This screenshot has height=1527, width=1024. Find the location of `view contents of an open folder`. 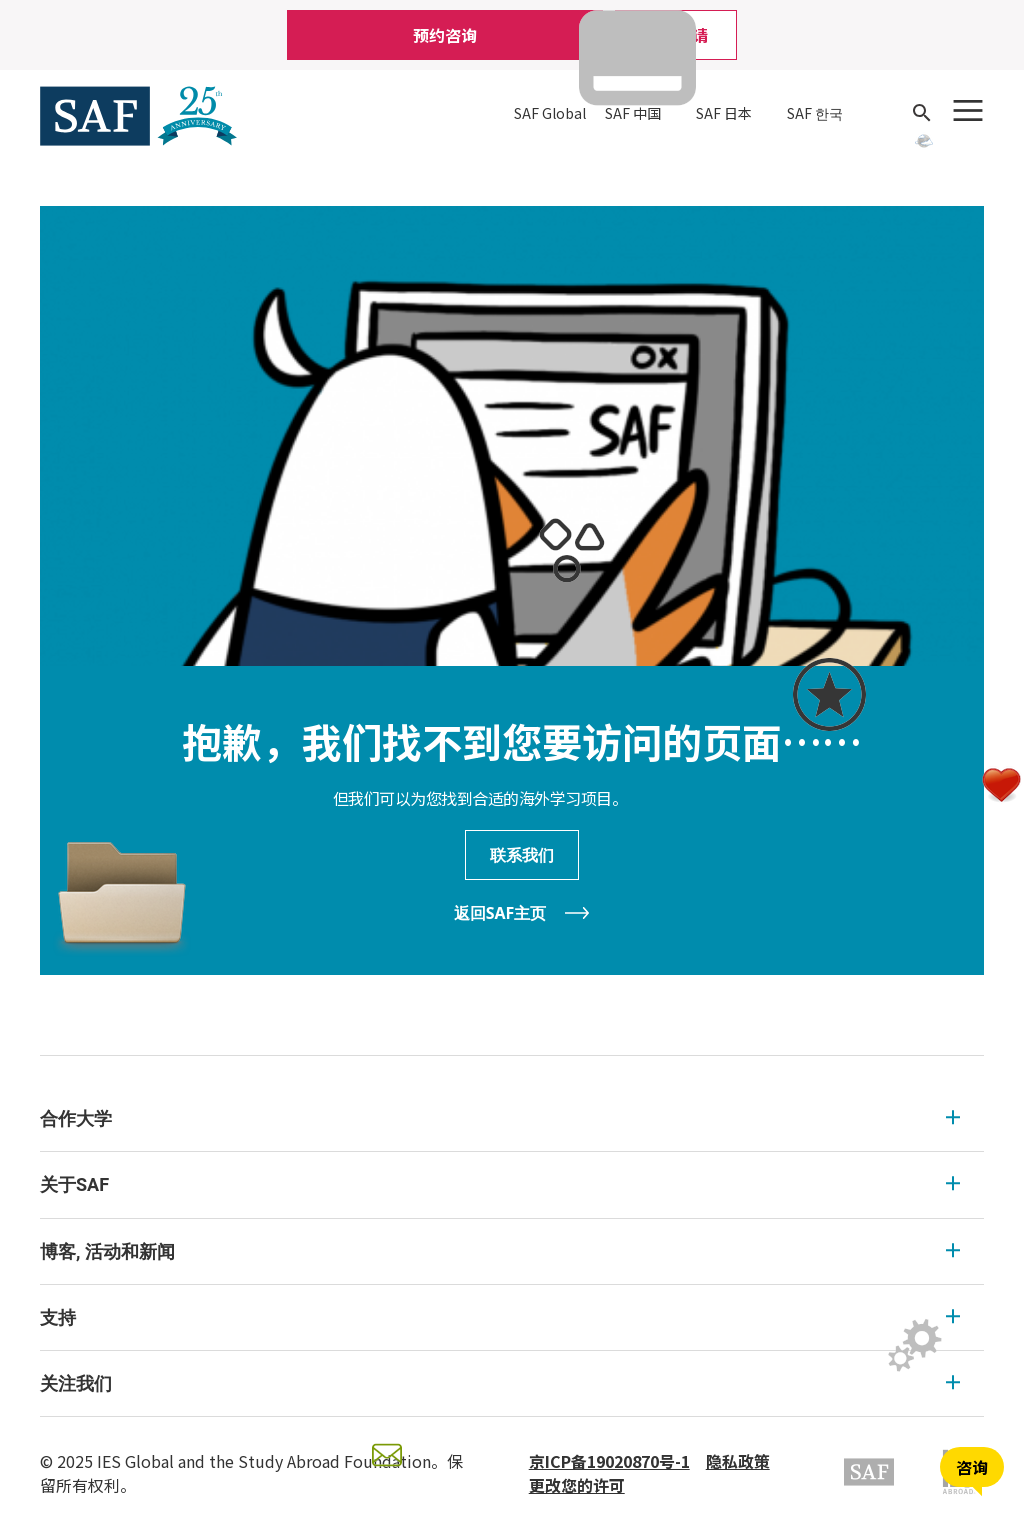

view contents of an open folder is located at coordinates (122, 899).